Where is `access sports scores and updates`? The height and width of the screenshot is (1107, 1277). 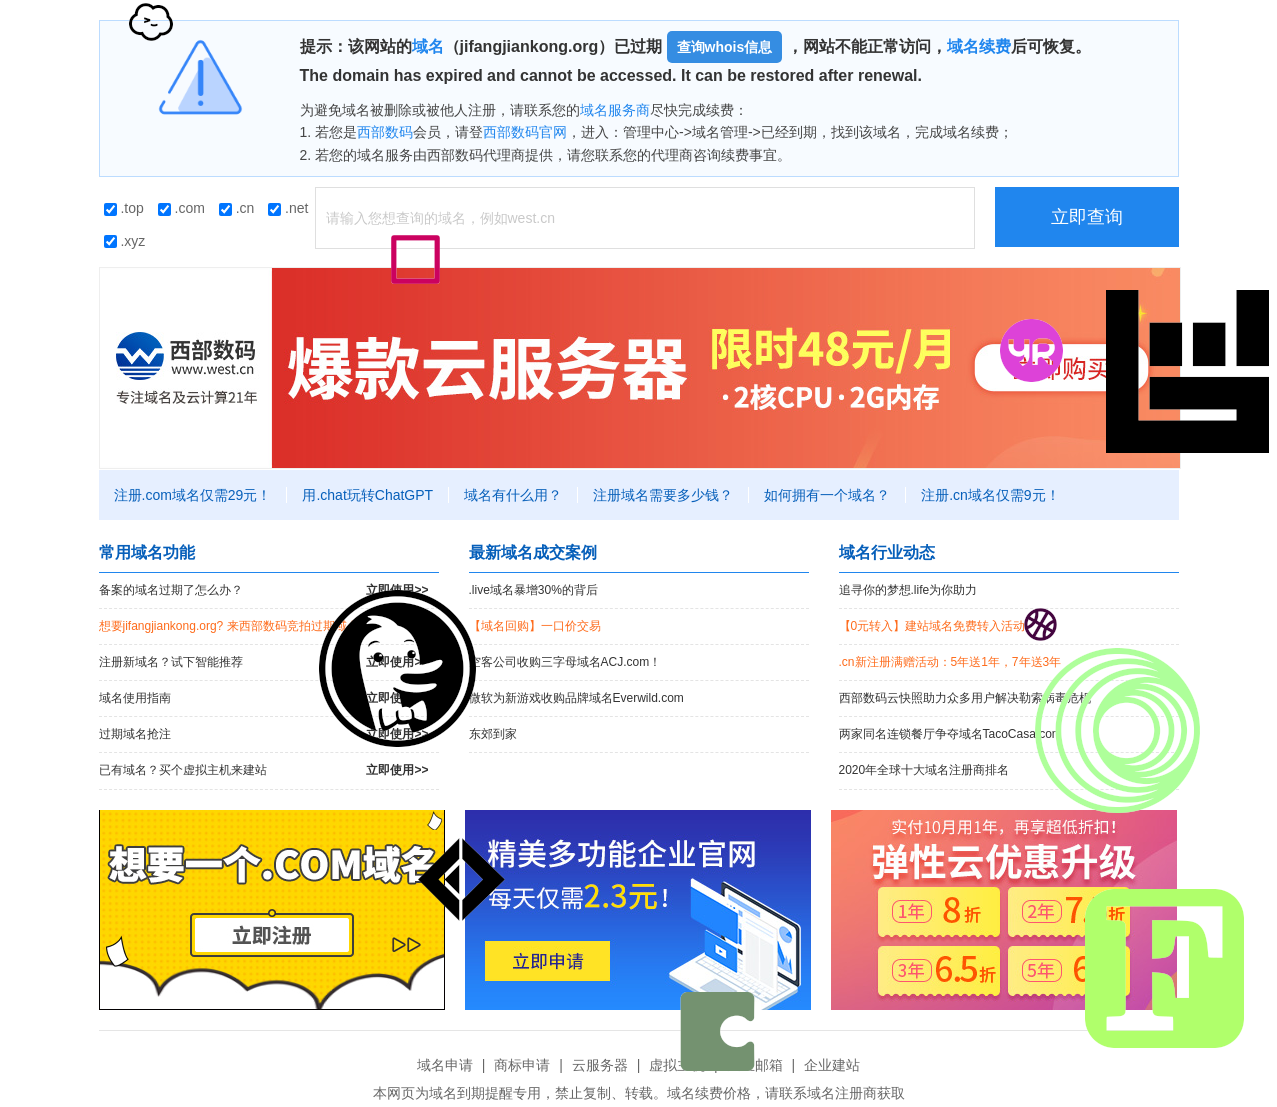 access sports scores and updates is located at coordinates (1040, 624).